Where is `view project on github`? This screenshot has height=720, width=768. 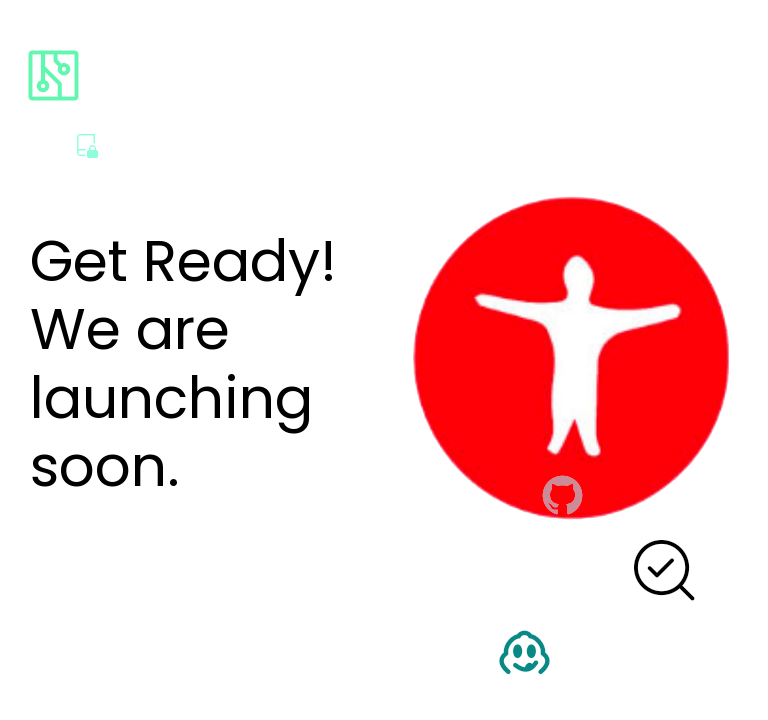 view project on github is located at coordinates (562, 495).